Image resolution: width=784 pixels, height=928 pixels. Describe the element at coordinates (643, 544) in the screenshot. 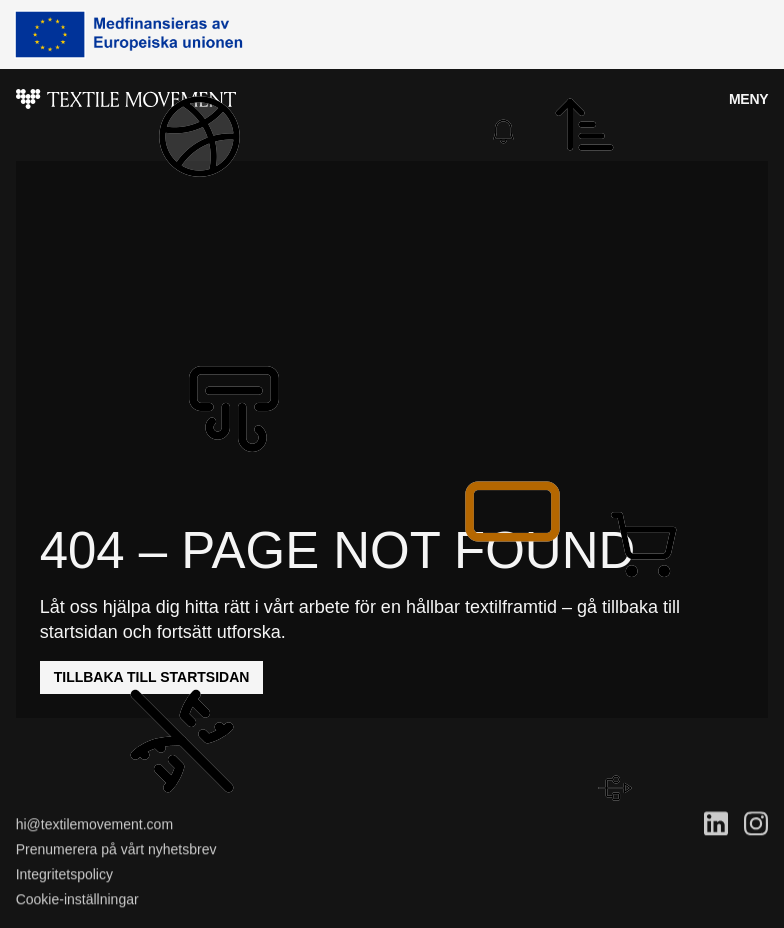

I see `view your shopping cart` at that location.